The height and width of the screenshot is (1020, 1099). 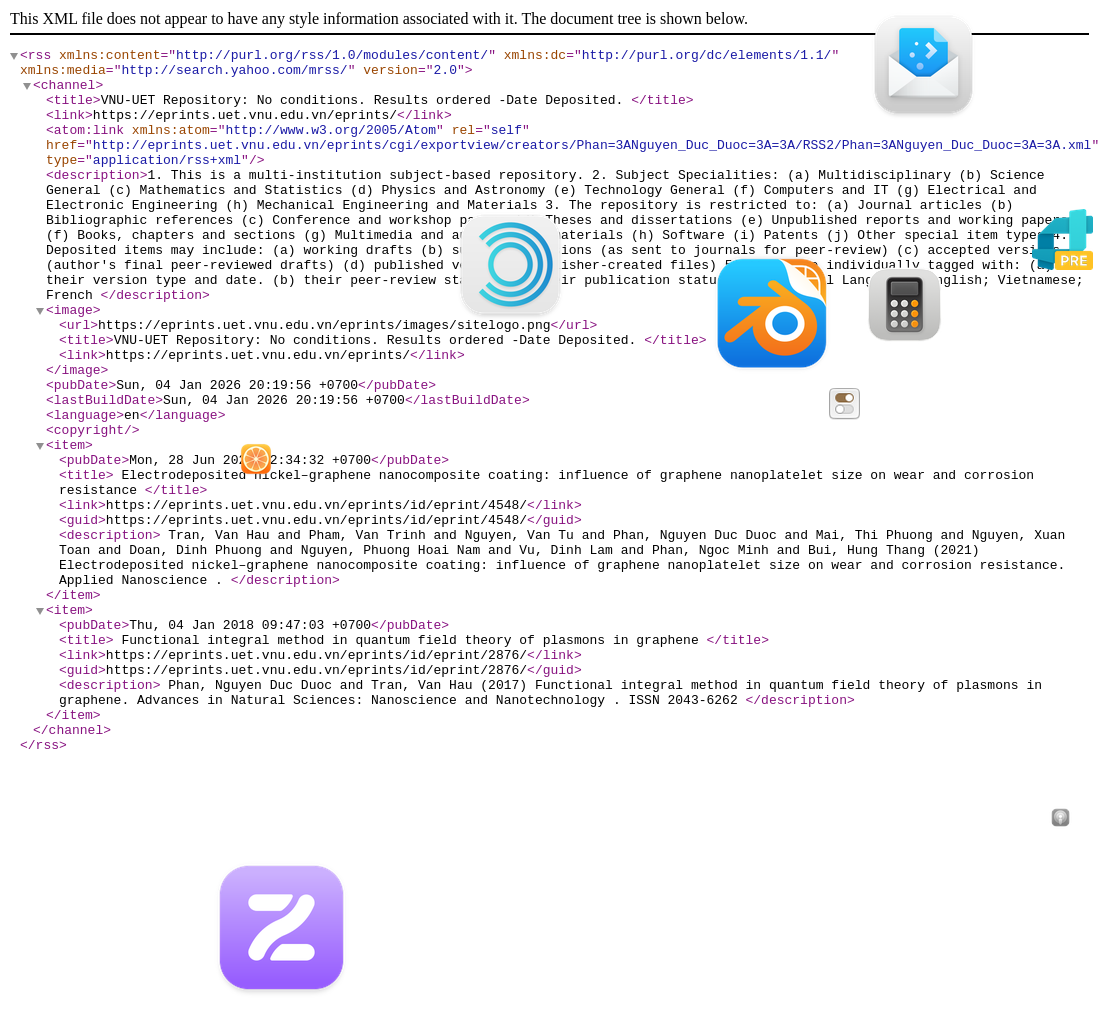 I want to click on open the Podcasts app, so click(x=1060, y=817).